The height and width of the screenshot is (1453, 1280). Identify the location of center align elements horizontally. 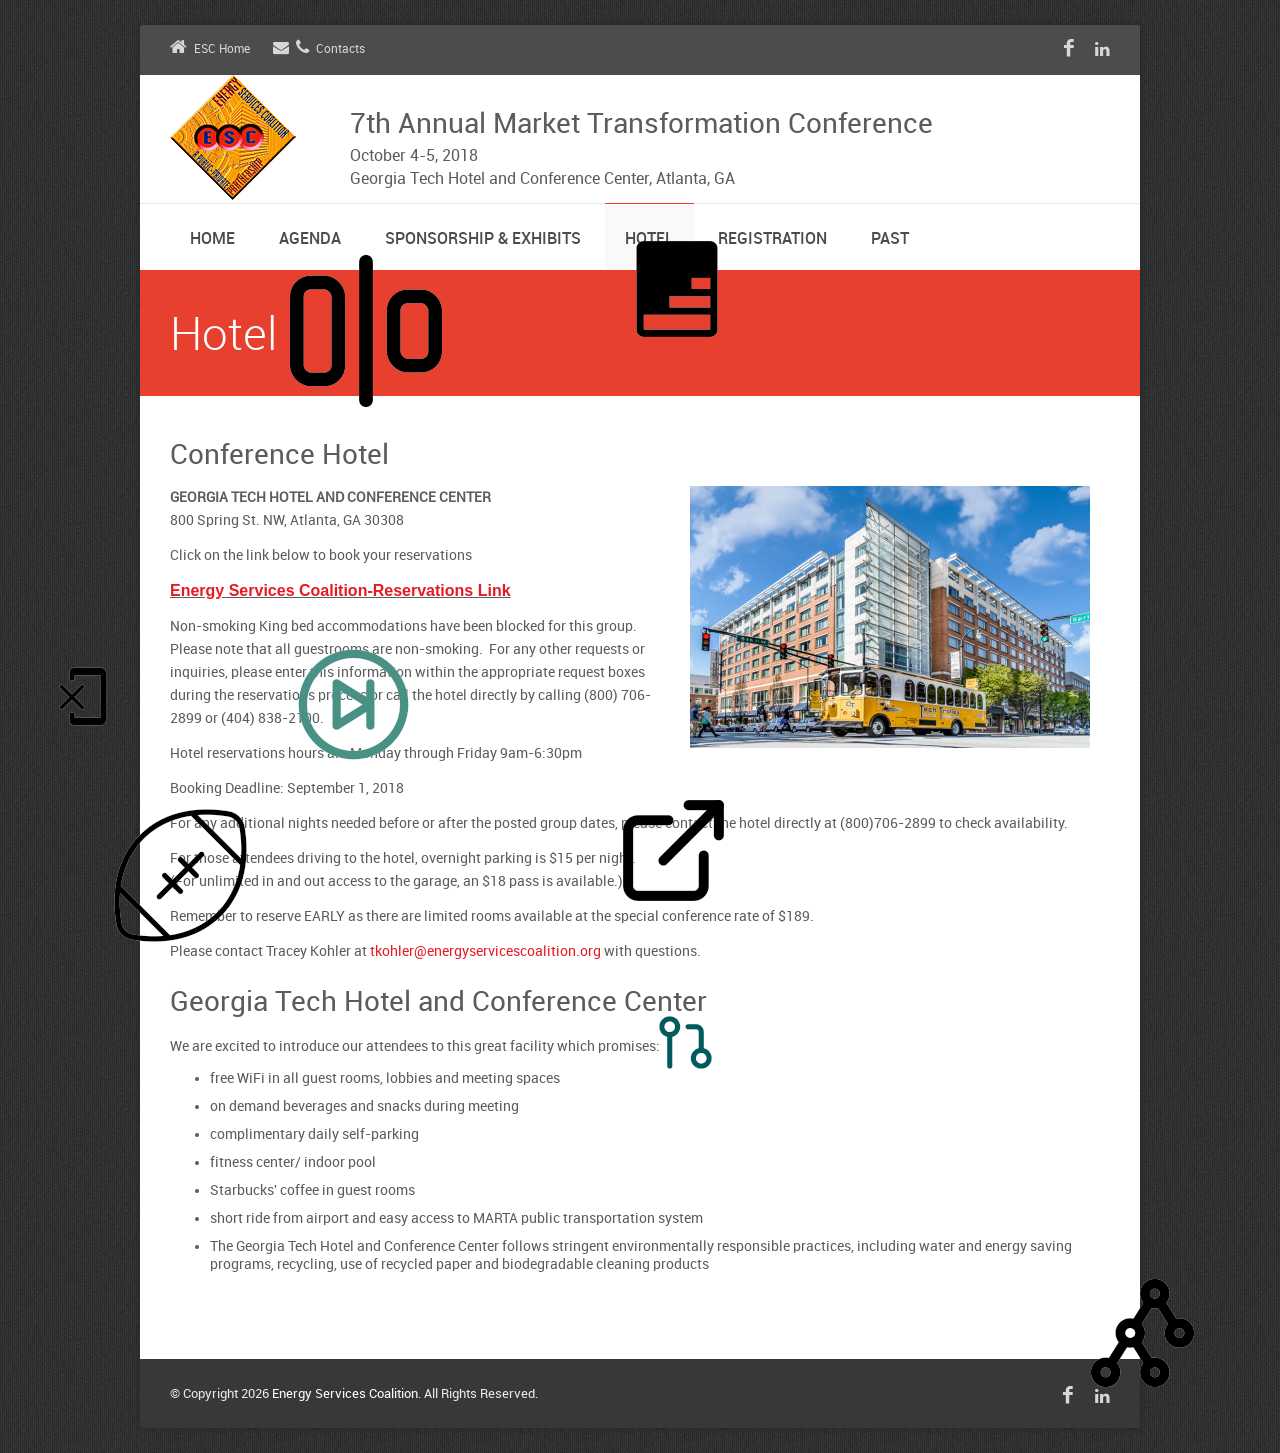
(366, 331).